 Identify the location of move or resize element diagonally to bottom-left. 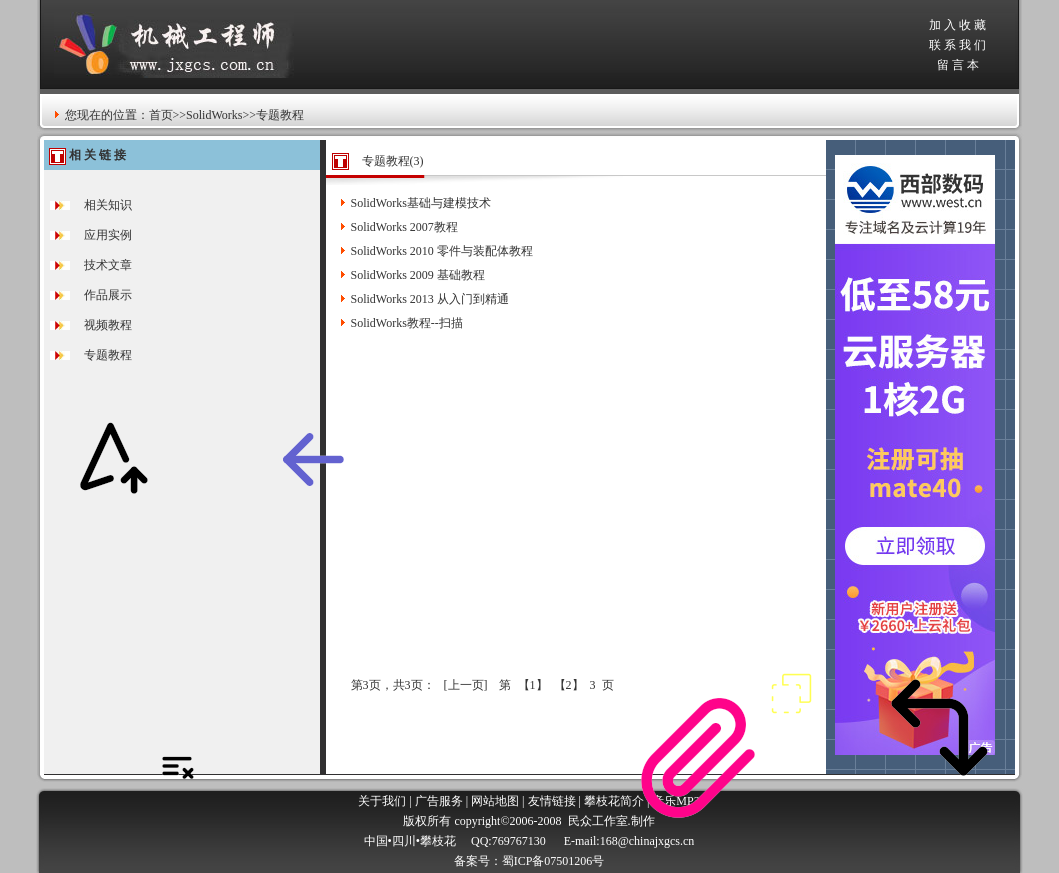
(939, 727).